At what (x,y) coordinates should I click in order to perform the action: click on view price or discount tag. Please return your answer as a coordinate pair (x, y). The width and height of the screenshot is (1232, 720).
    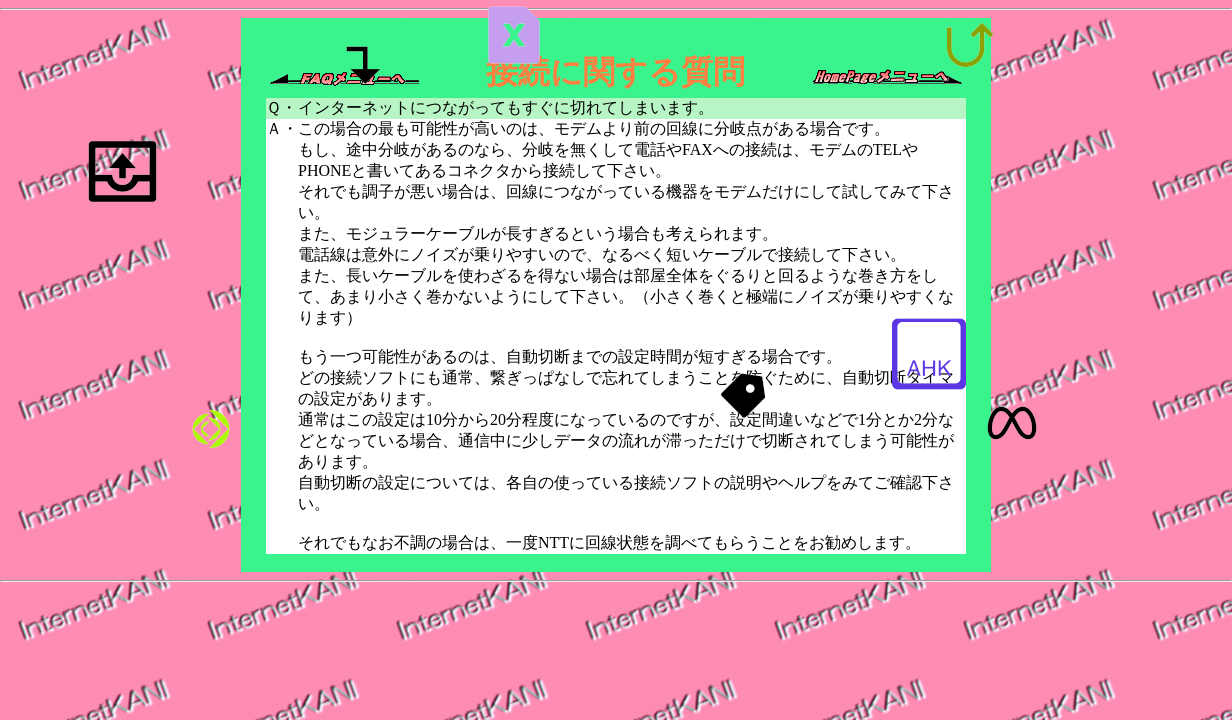
    Looking at the image, I should click on (743, 394).